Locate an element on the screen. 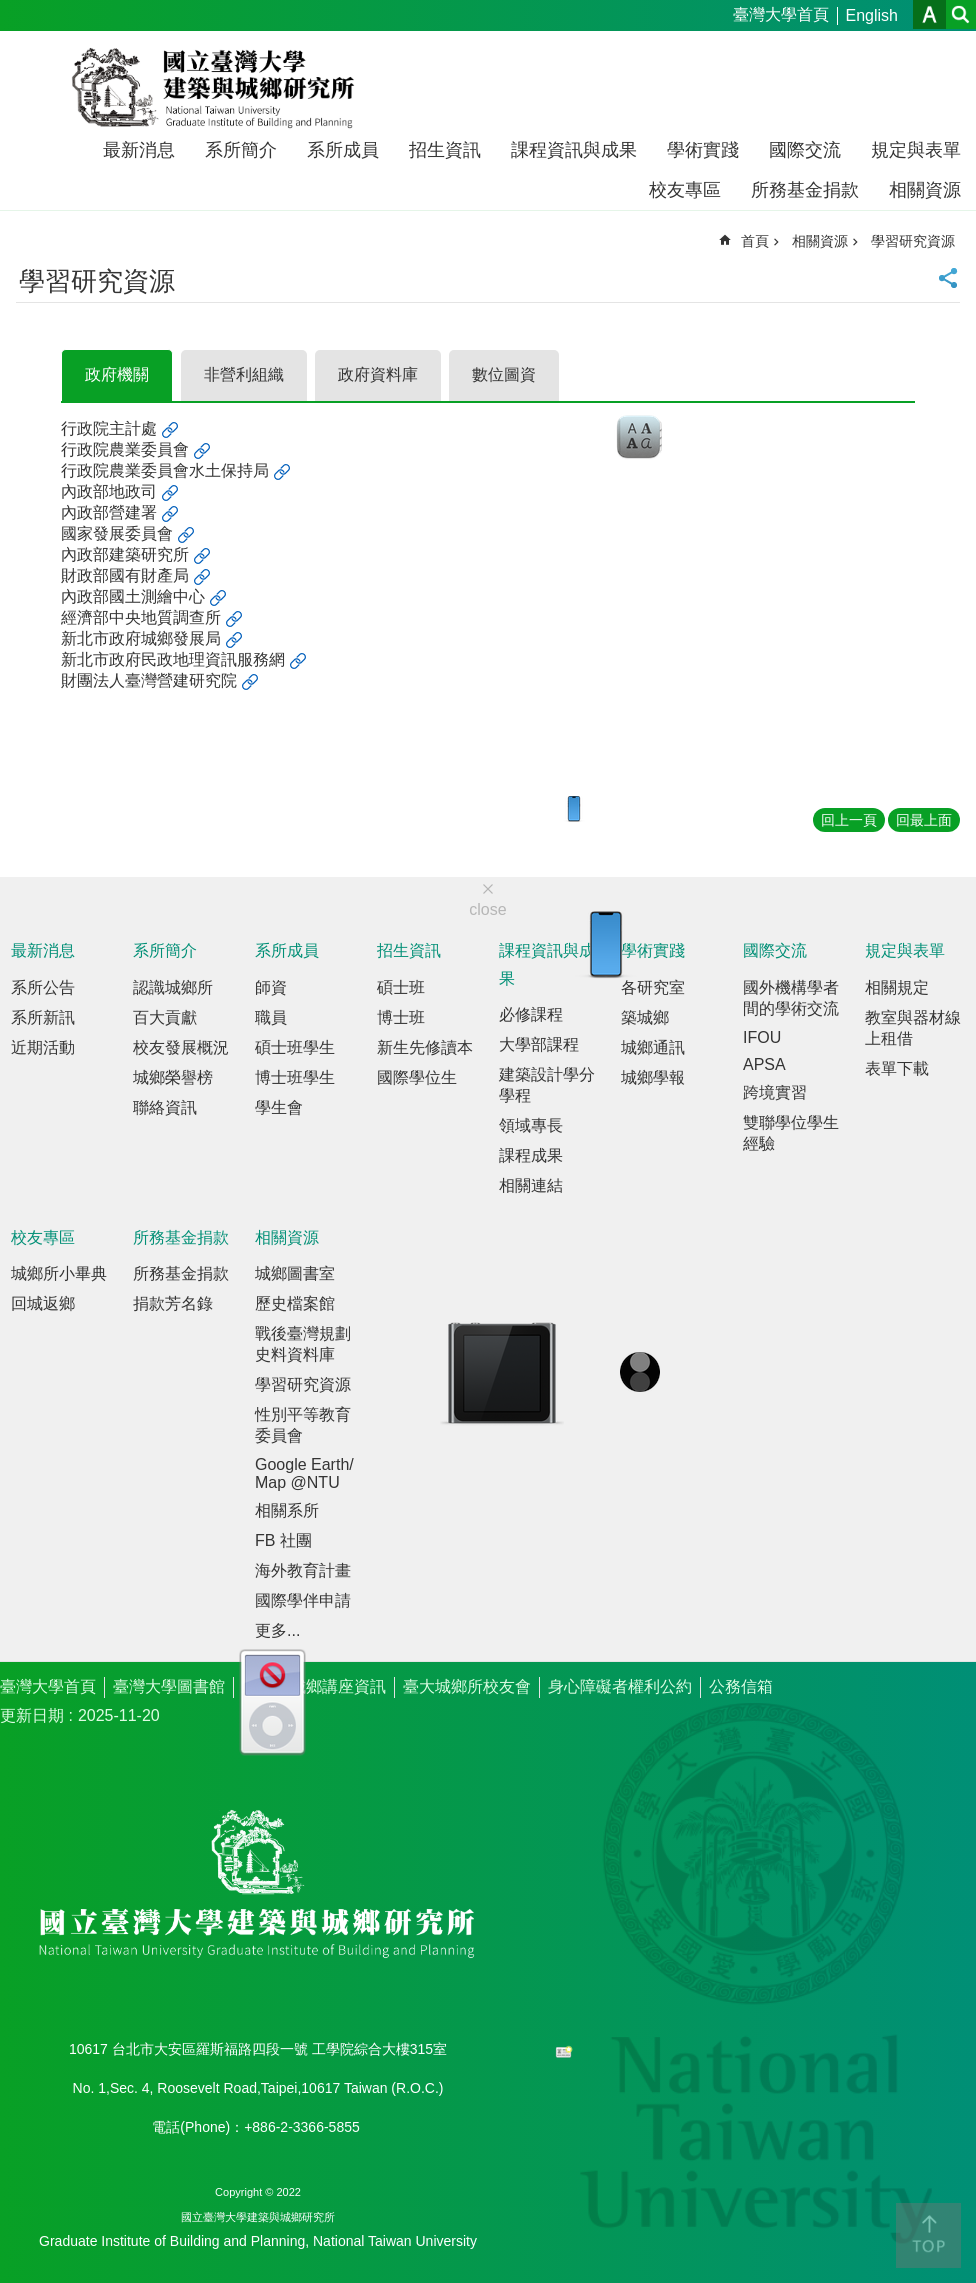 Image resolution: width=976 pixels, height=2283 pixels. iPod nano device connected is located at coordinates (502, 1373).